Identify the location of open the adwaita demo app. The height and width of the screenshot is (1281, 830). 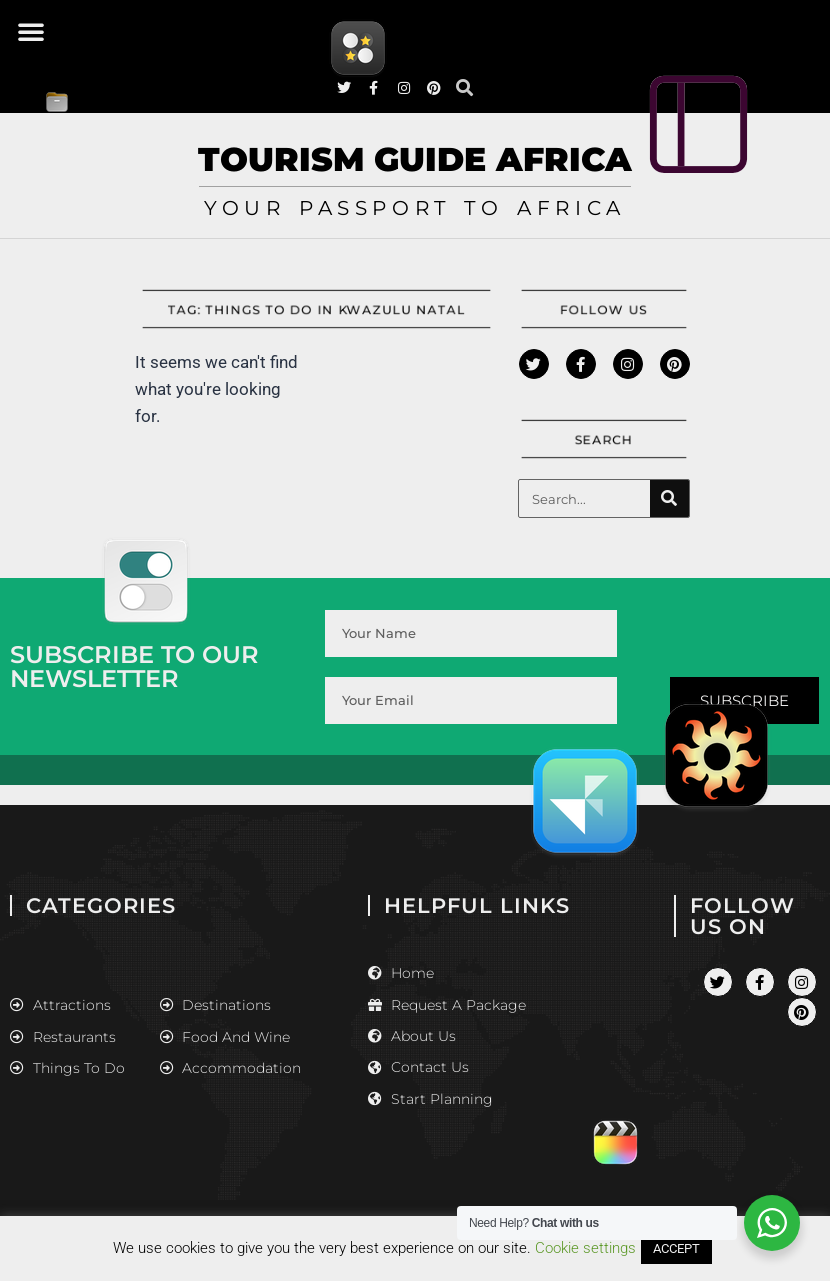
(585, 801).